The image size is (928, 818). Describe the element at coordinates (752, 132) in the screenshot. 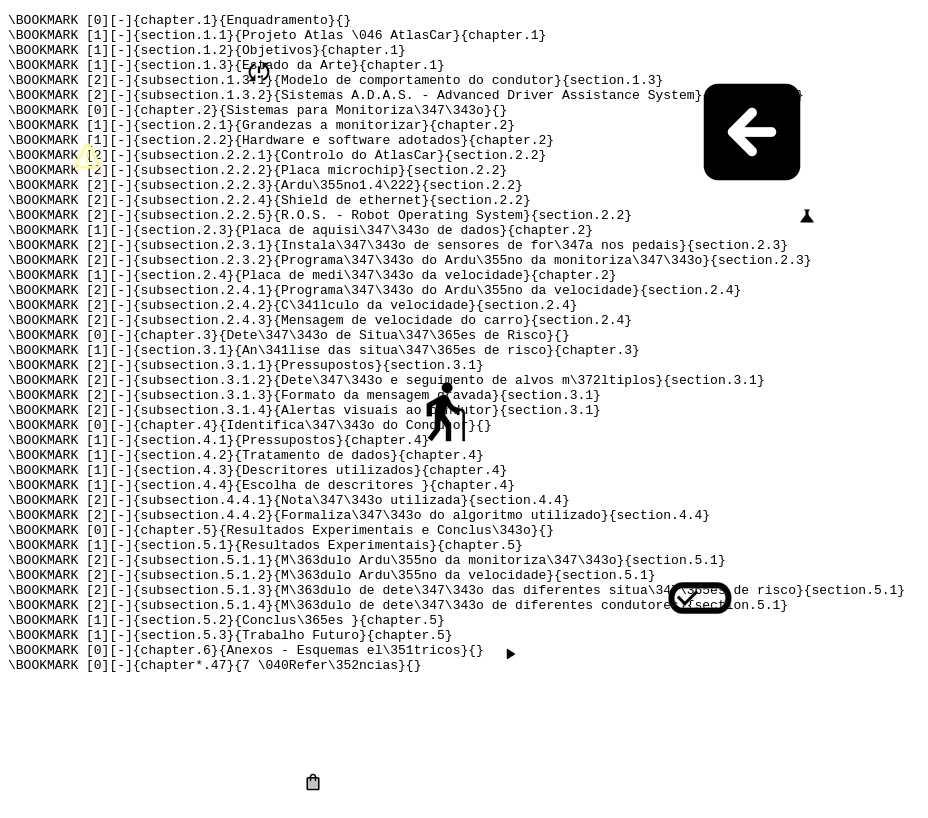

I see `go back to the previous screen` at that location.